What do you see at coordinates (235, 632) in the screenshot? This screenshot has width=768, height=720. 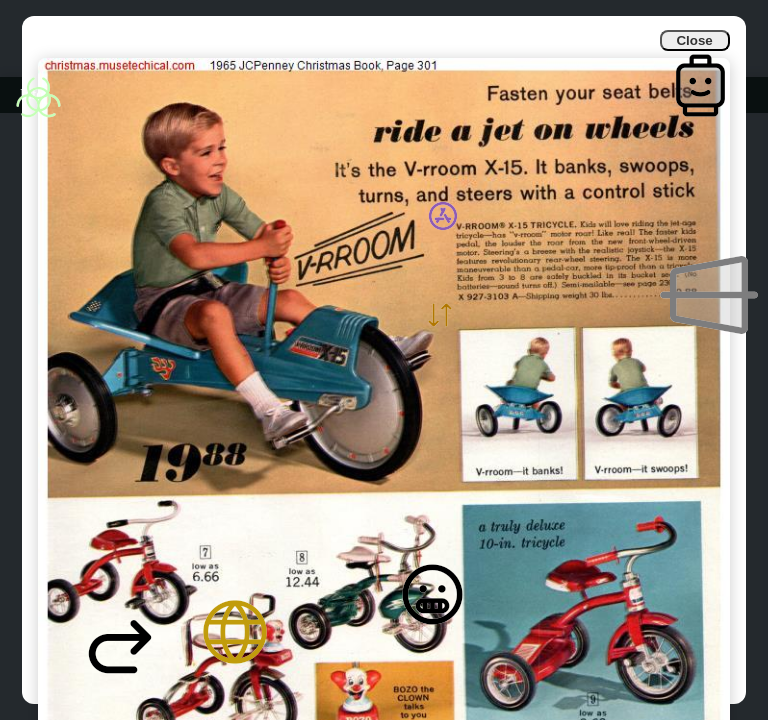 I see `access website or browse the internet` at bounding box center [235, 632].